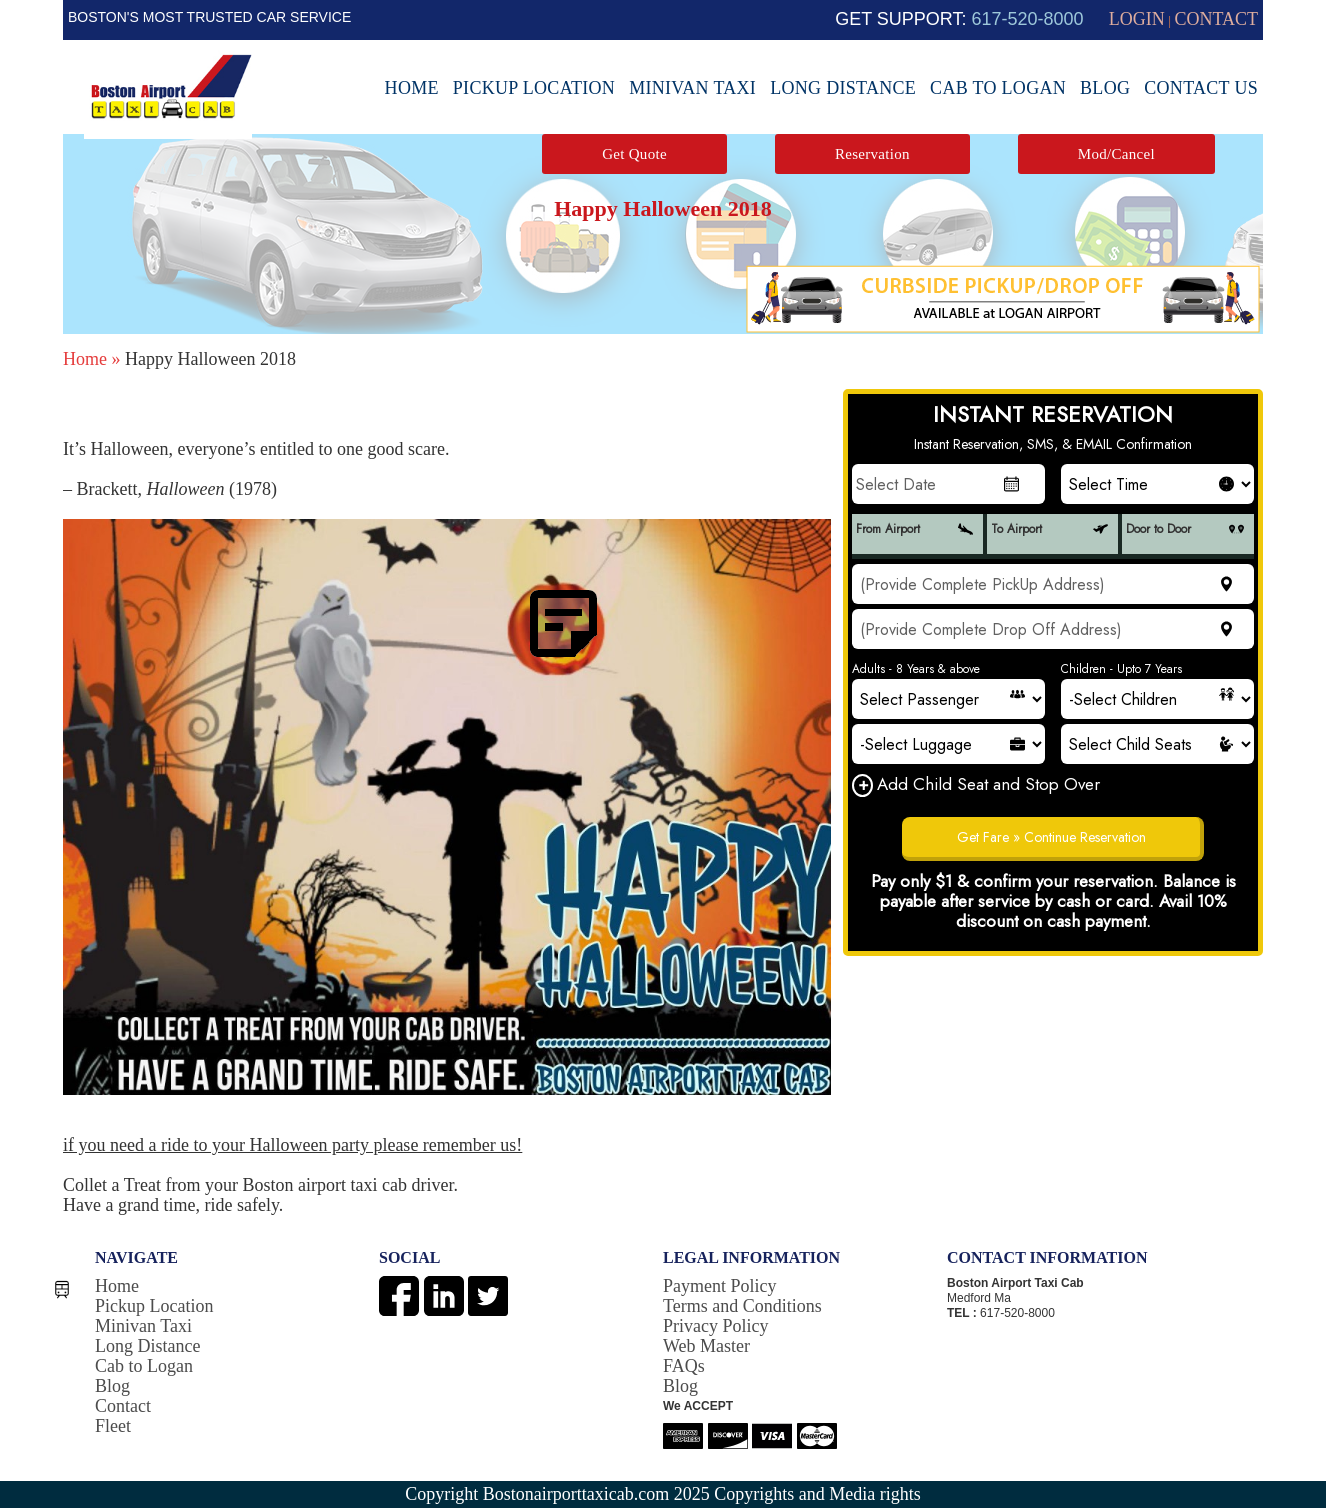 Image resolution: width=1326 pixels, height=1508 pixels. What do you see at coordinates (563, 623) in the screenshot?
I see `create a new sticky note` at bounding box center [563, 623].